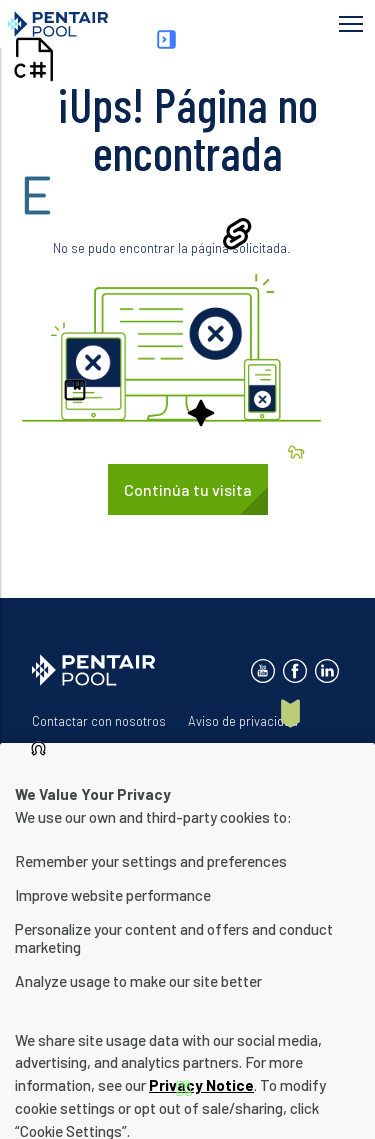  I want to click on link to Svelte framework documentation or resources, so click(238, 233).